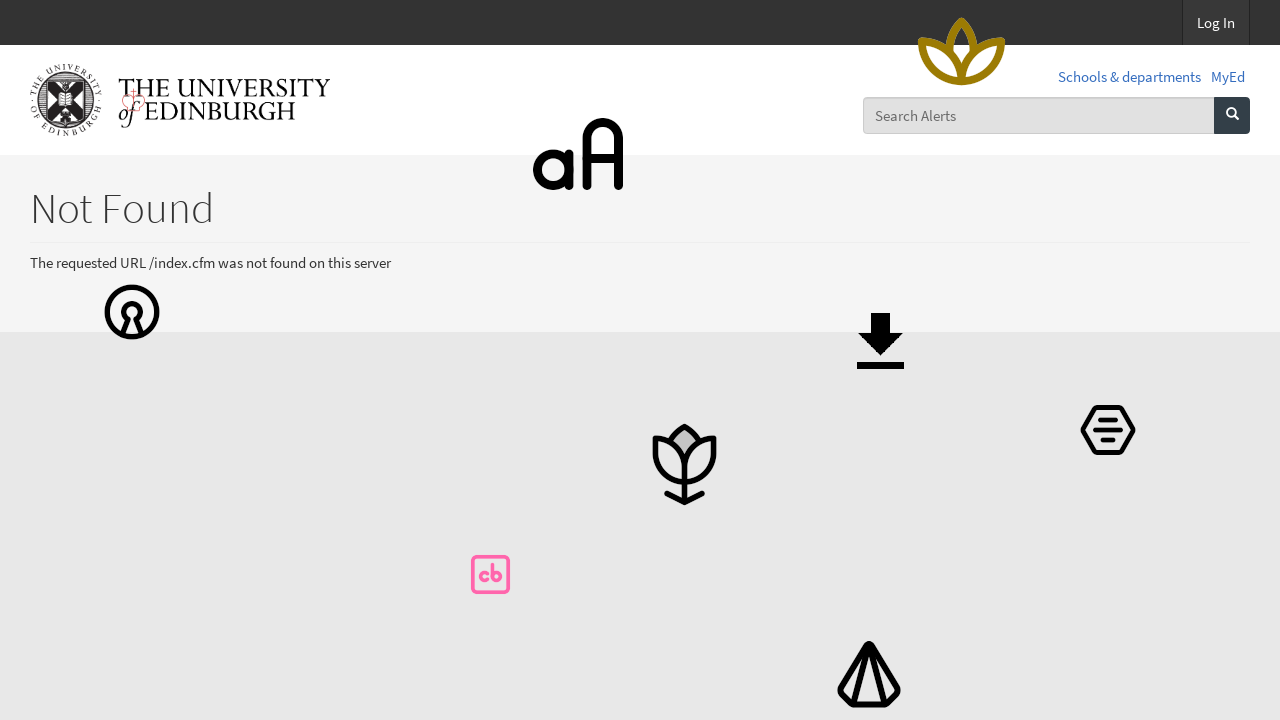 This screenshot has width=1280, height=720. I want to click on remove or delete royal/premium status, so click(133, 101).